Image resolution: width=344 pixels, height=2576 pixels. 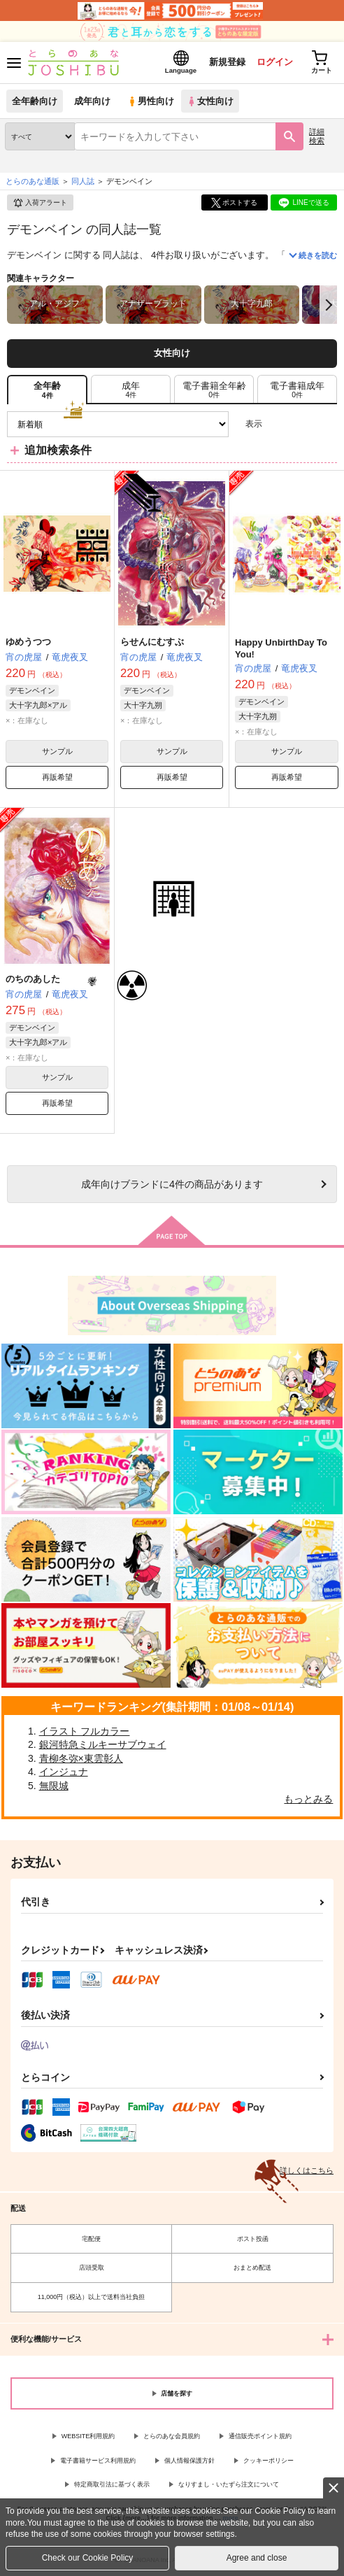 I want to click on access game inventory or storage grid, so click(x=92, y=546).